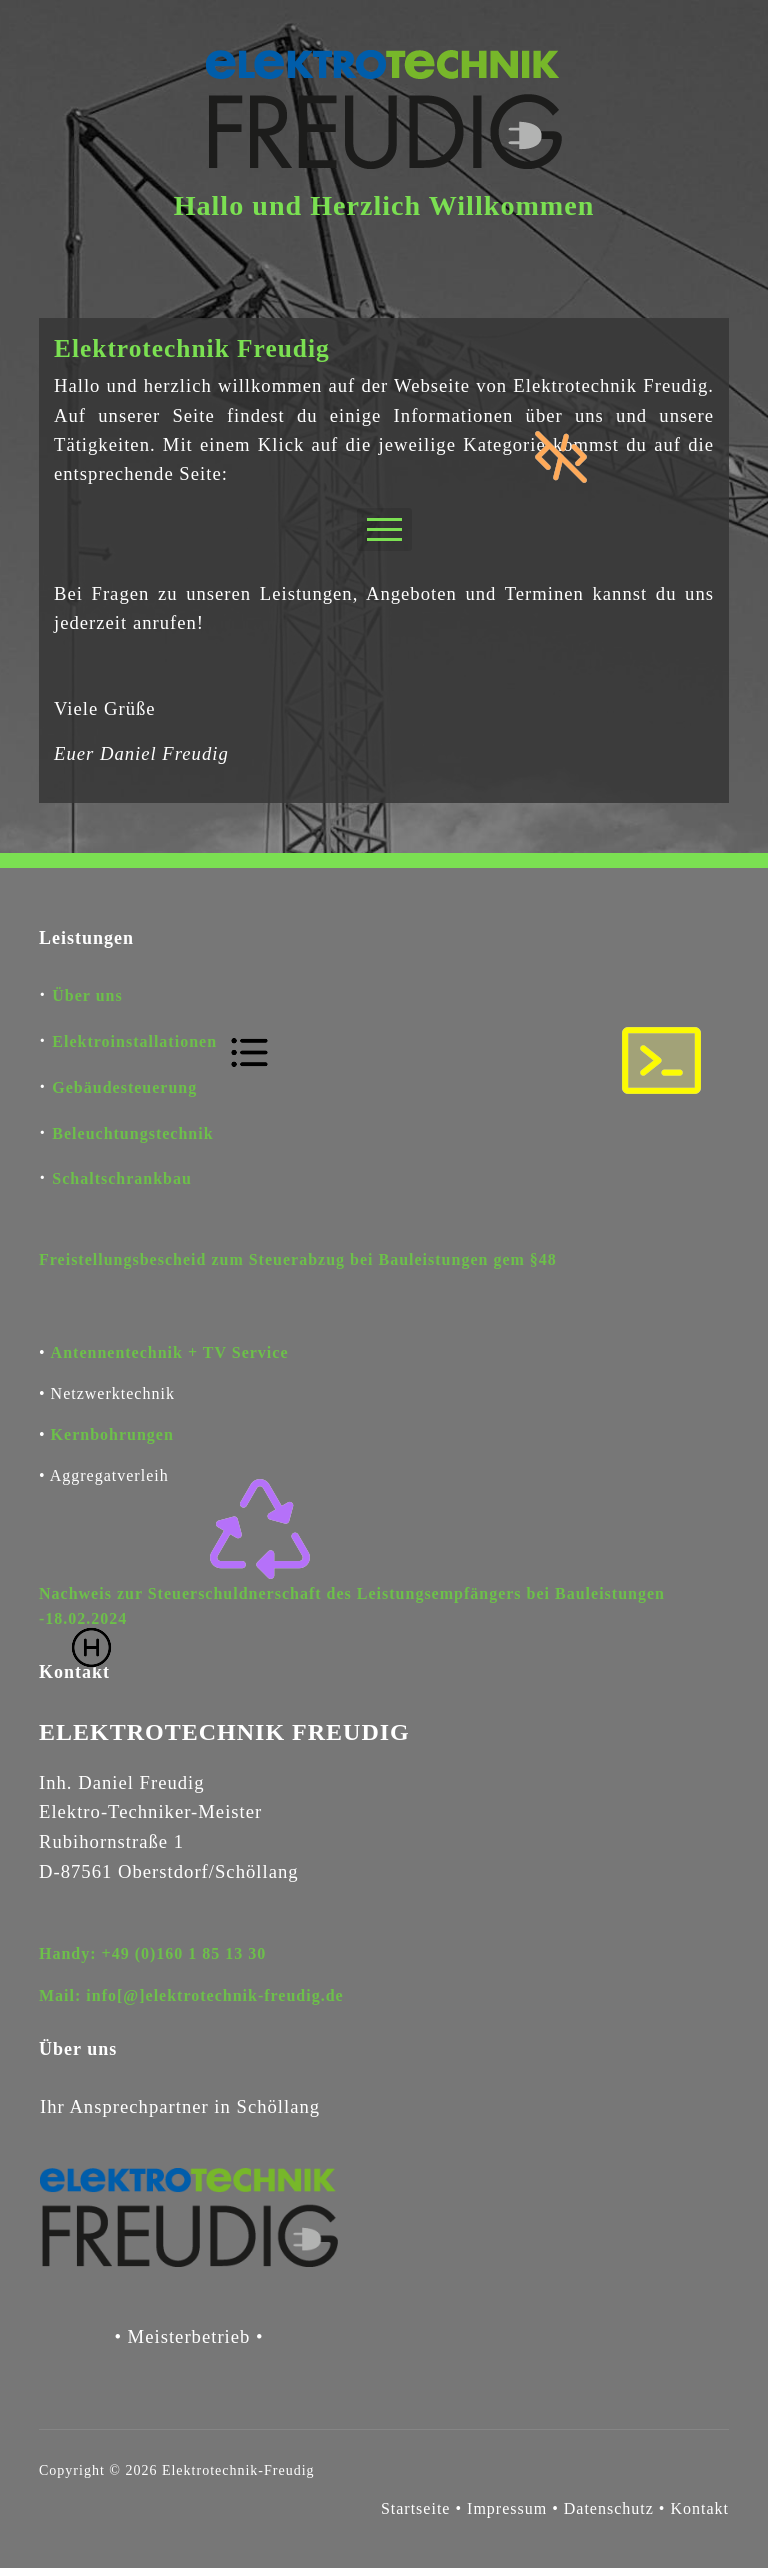  Describe the element at coordinates (249, 1052) in the screenshot. I see `view items in a bulleted list format` at that location.